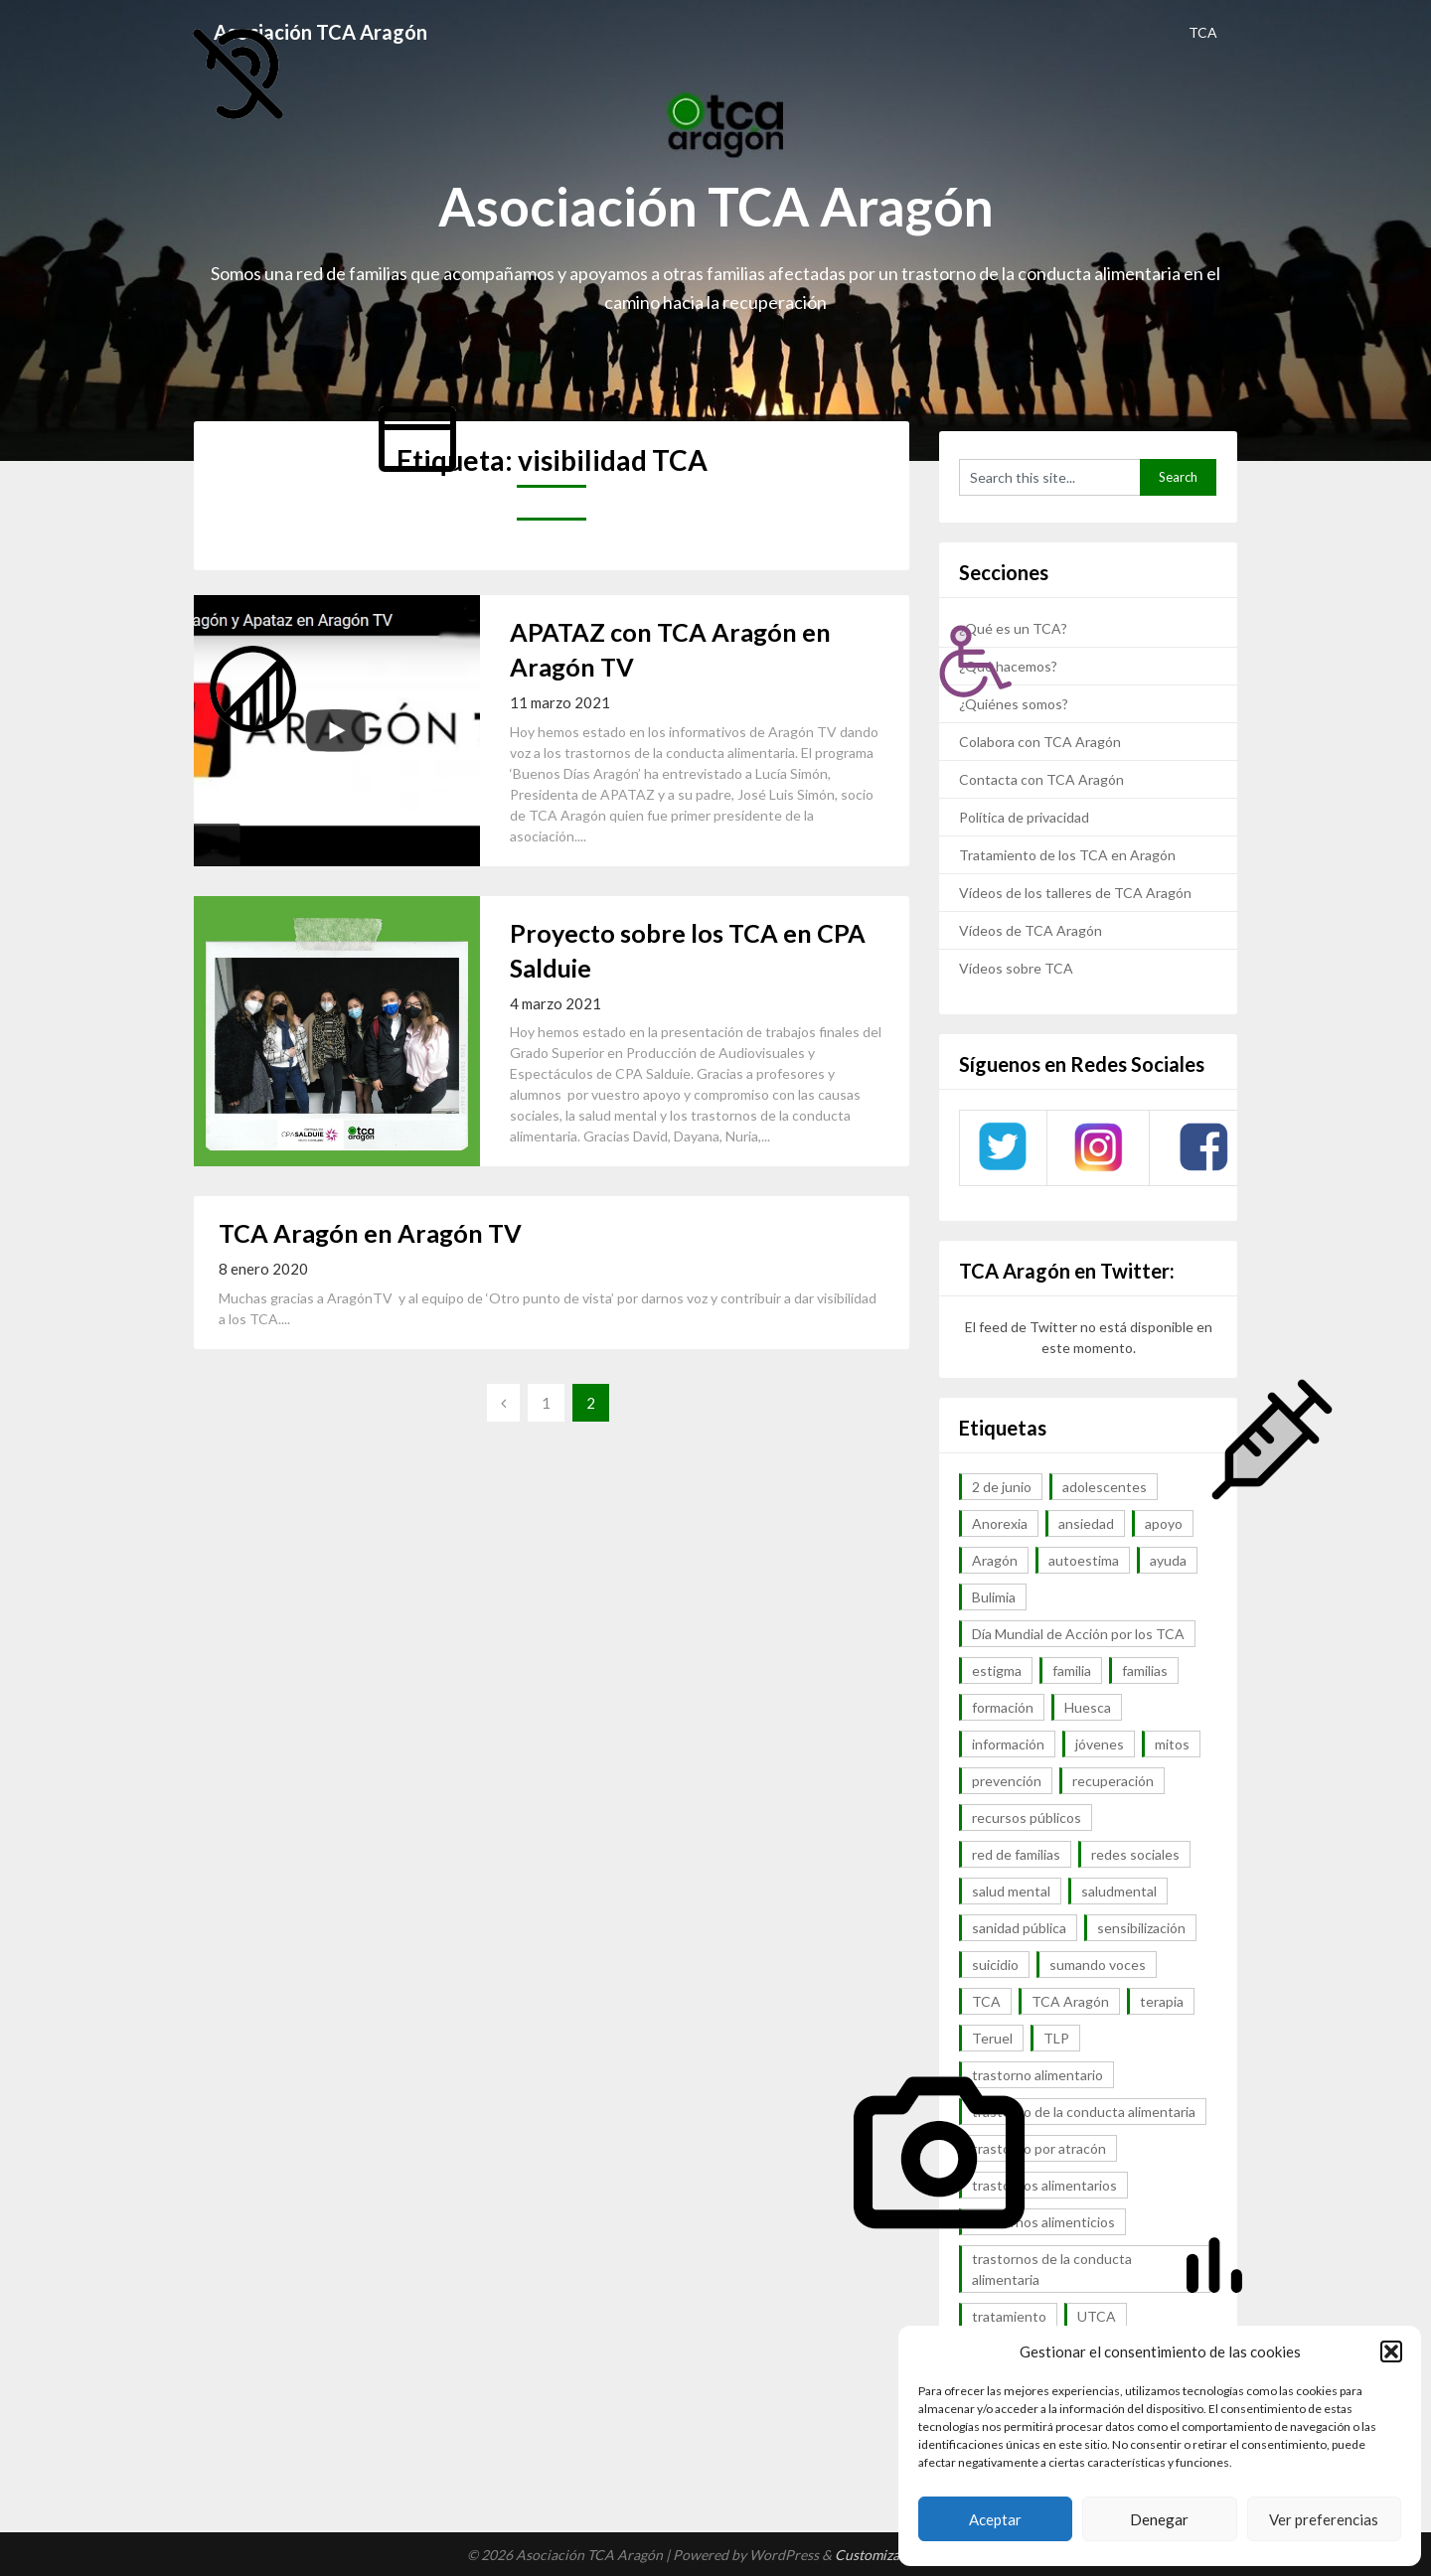  What do you see at coordinates (238, 74) in the screenshot?
I see `mute audio or disable listening` at bounding box center [238, 74].